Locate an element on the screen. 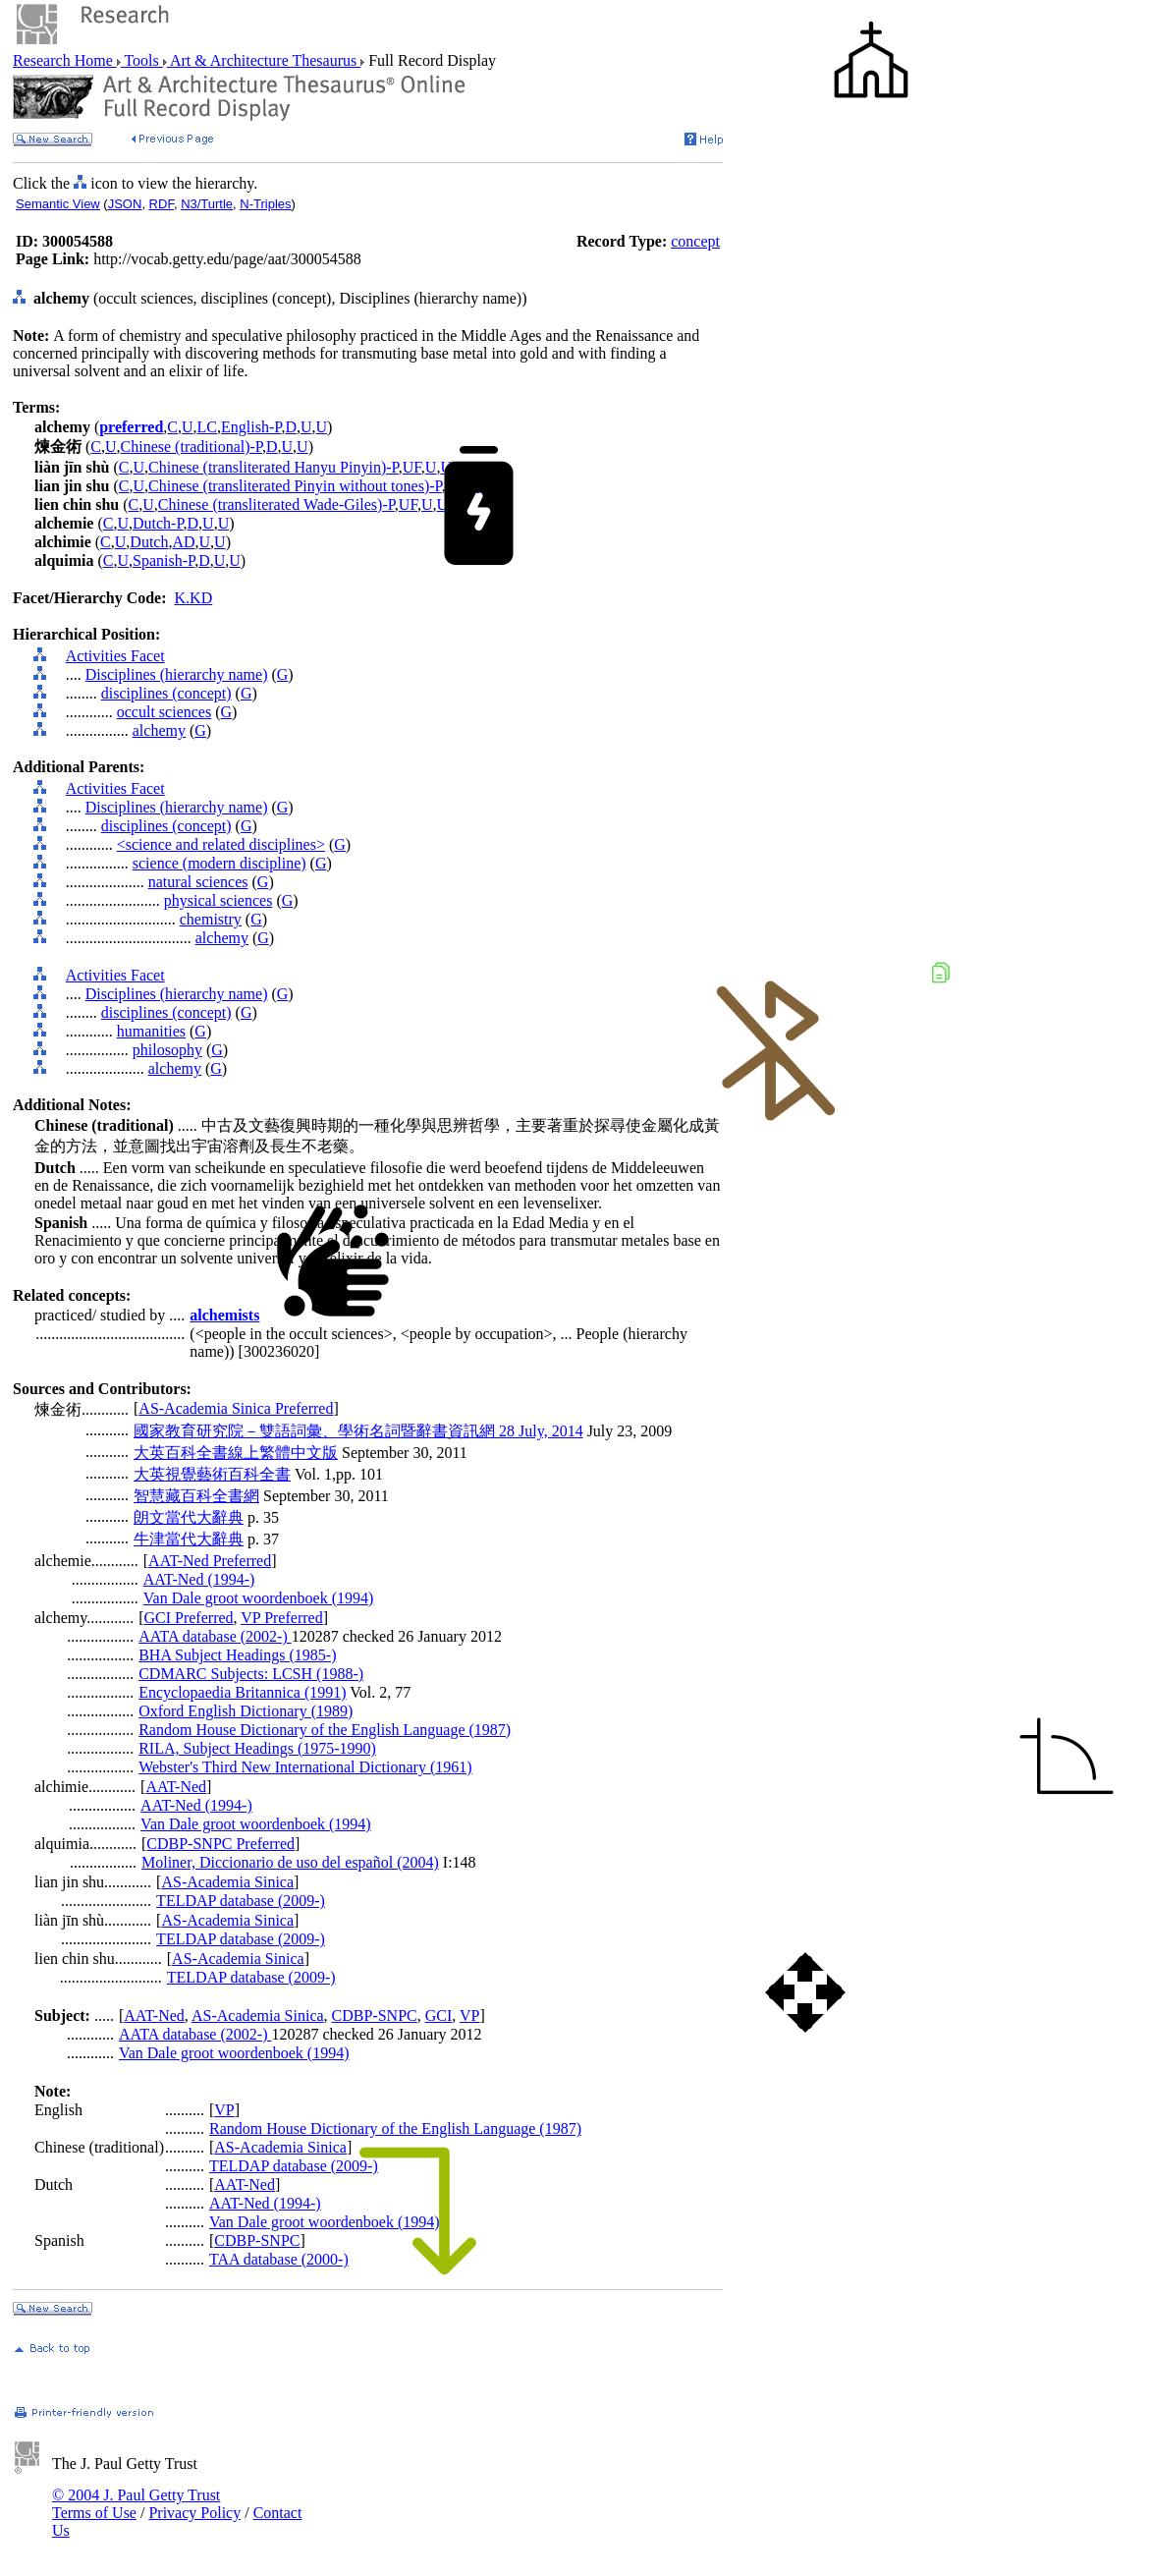  move or drag this element freely is located at coordinates (805, 1992).